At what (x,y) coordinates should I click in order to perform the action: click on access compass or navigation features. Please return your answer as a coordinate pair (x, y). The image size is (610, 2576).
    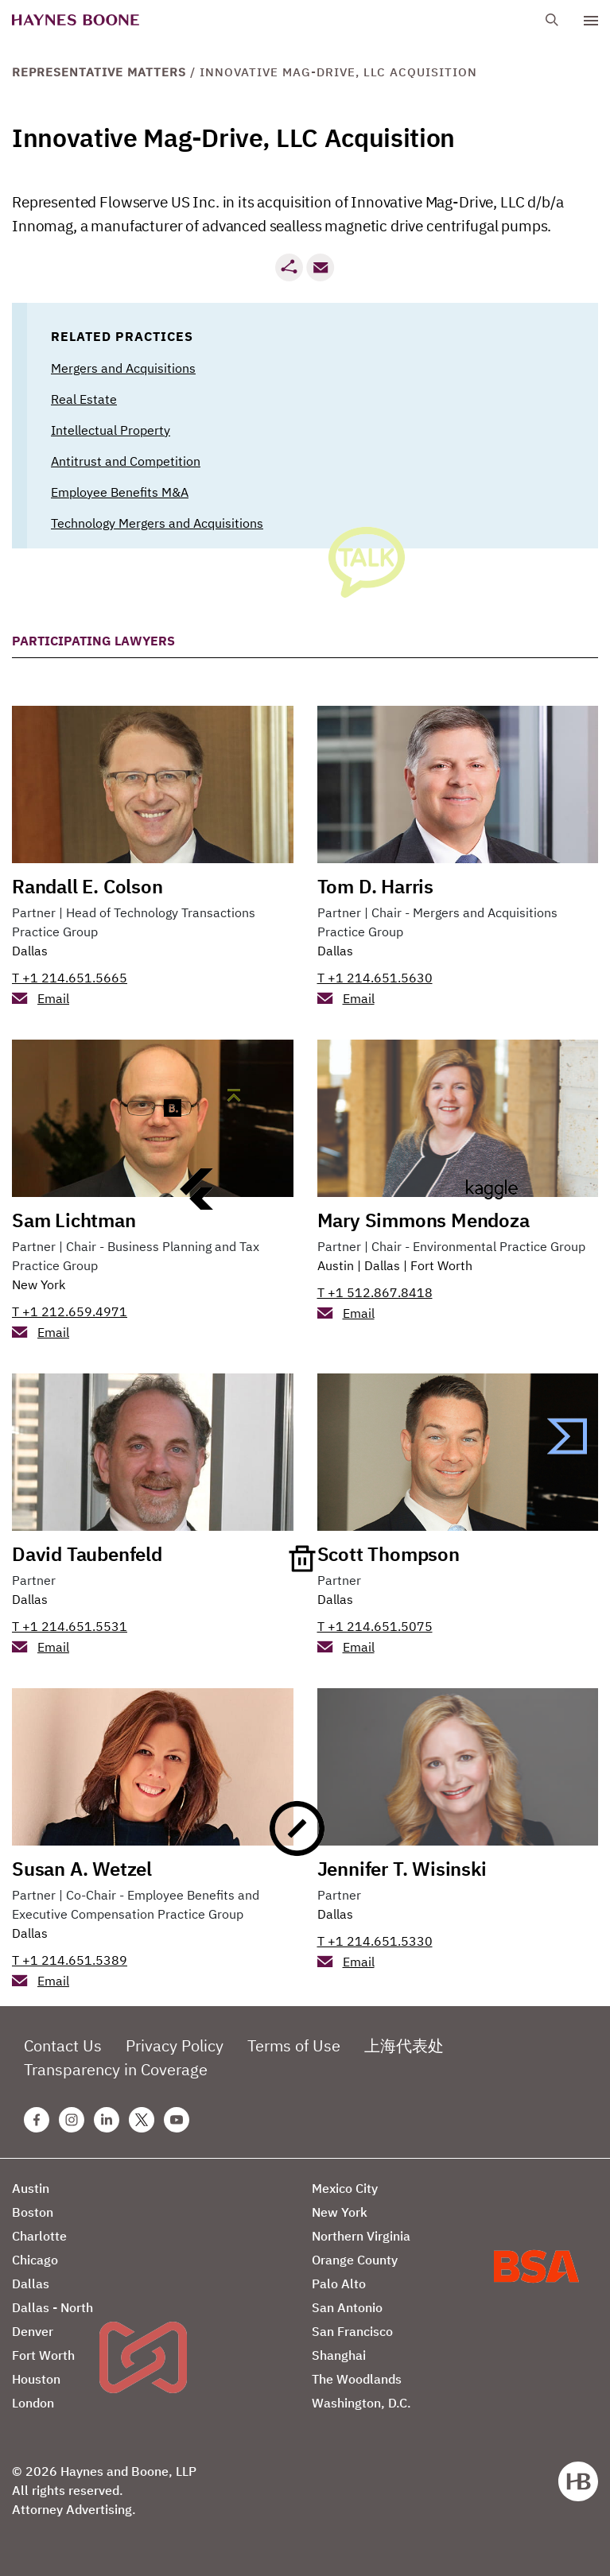
    Looking at the image, I should click on (297, 1828).